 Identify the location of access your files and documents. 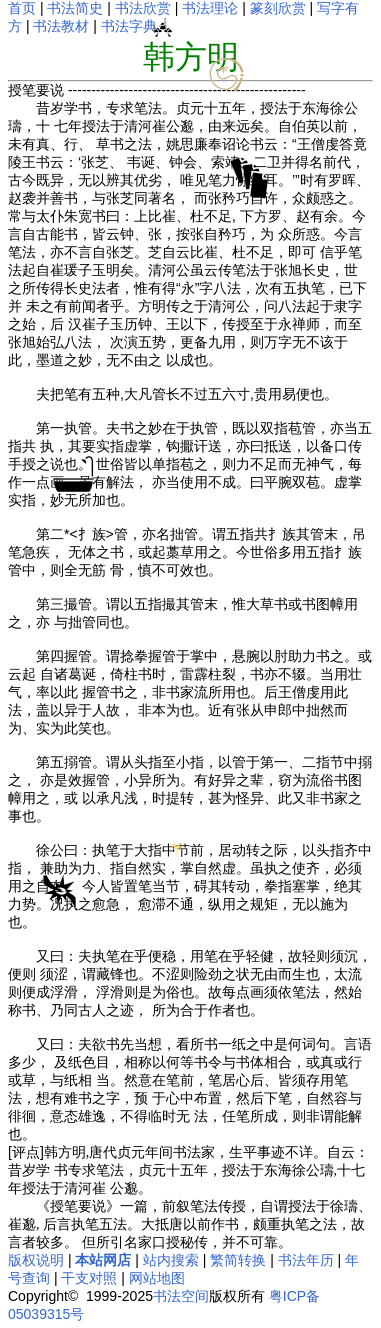
(249, 178).